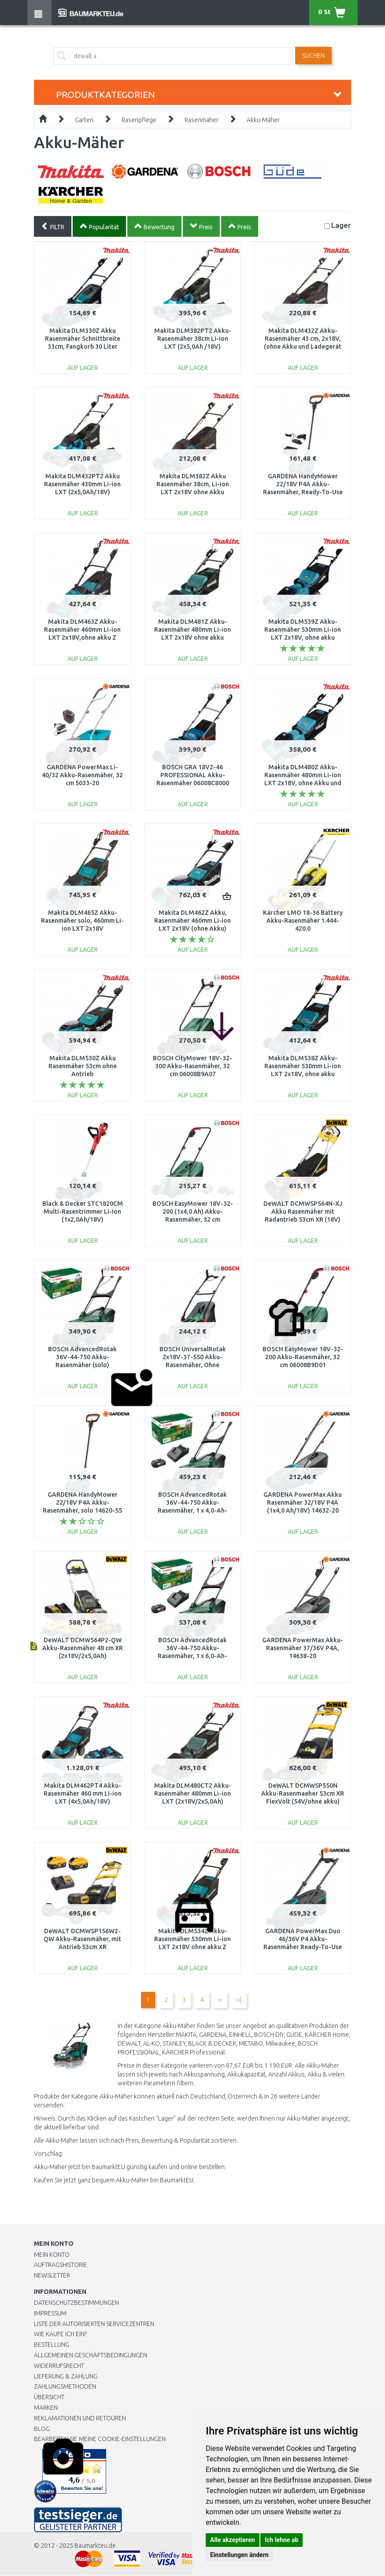 This screenshot has width=385, height=2576. What do you see at coordinates (286, 1318) in the screenshot?
I see `find nearby sports bars or pubs` at bounding box center [286, 1318].